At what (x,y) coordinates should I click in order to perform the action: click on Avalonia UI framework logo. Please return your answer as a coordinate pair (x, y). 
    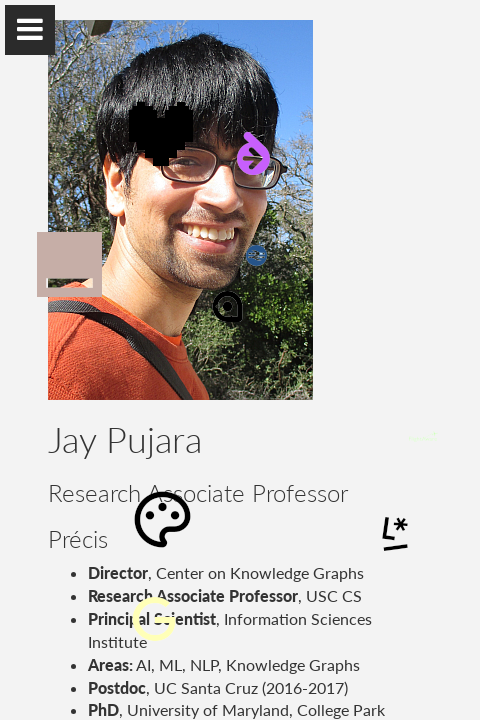
    Looking at the image, I should click on (227, 306).